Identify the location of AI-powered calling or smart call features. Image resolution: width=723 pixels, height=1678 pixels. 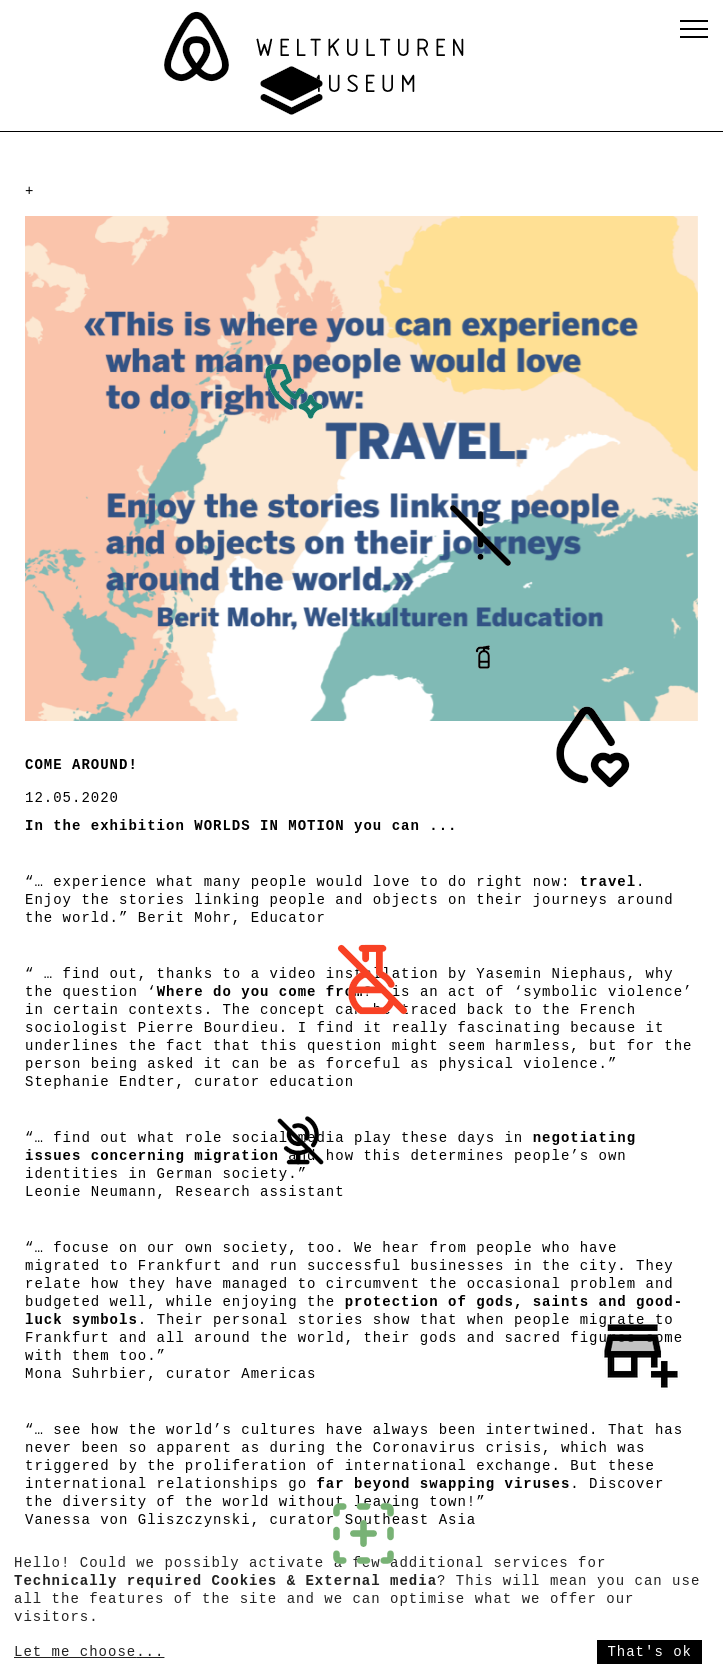
(292, 388).